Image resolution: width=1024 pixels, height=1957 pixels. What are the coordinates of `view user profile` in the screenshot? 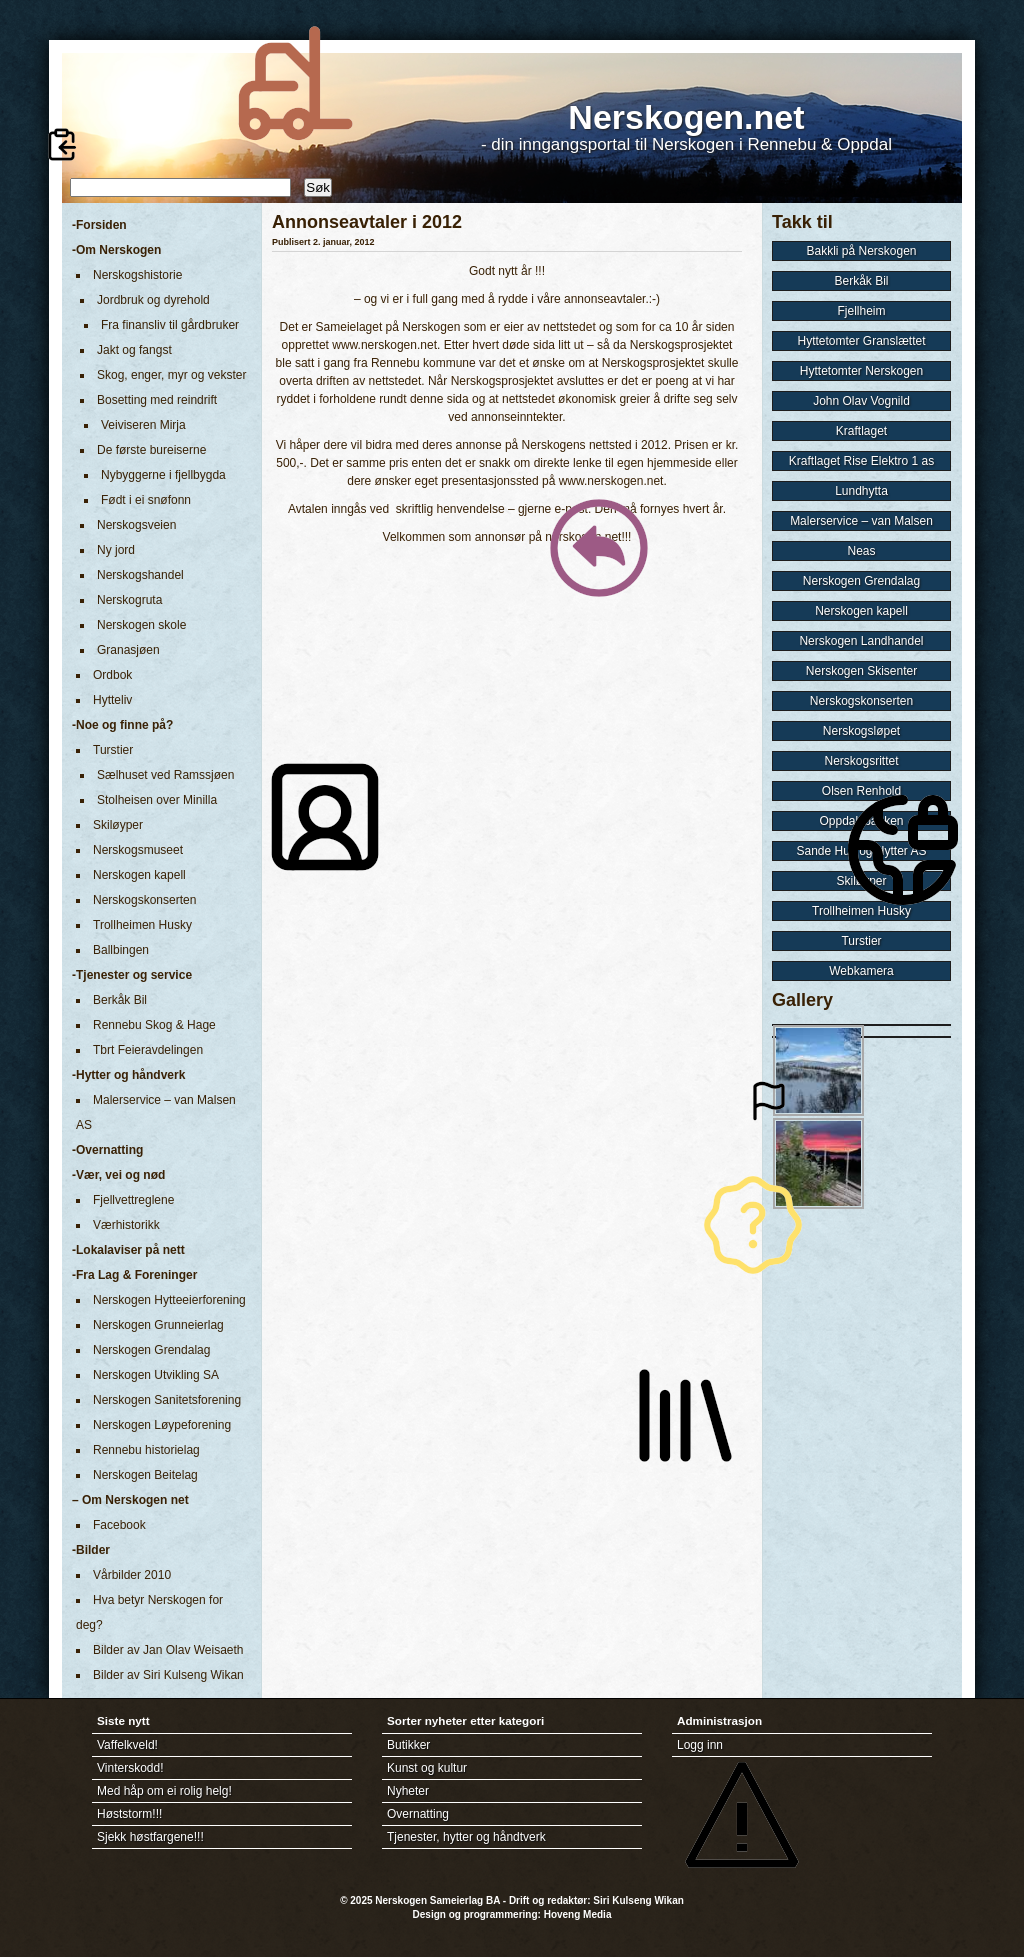 It's located at (325, 817).